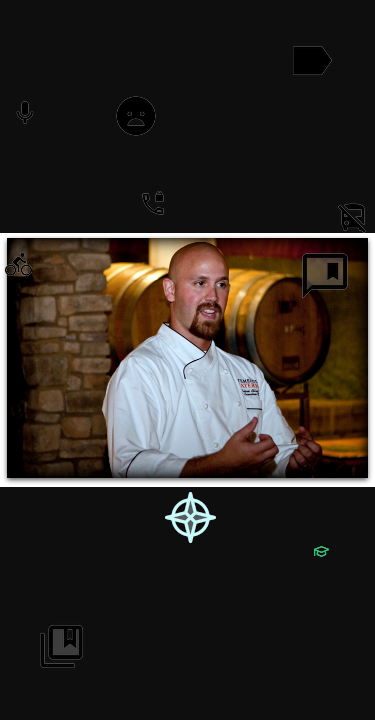  What do you see at coordinates (321, 551) in the screenshot?
I see `access learning resources or tutorials` at bounding box center [321, 551].